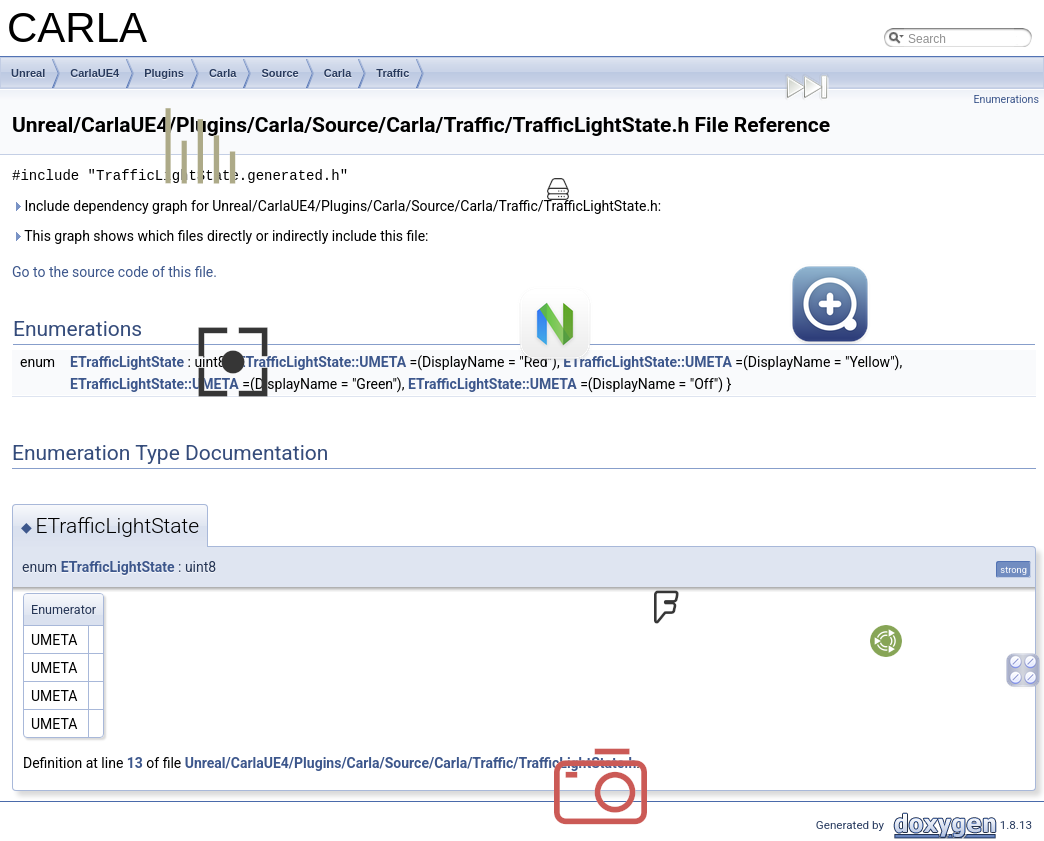 The image size is (1044, 841). I want to click on open neovim text editor, so click(555, 324).